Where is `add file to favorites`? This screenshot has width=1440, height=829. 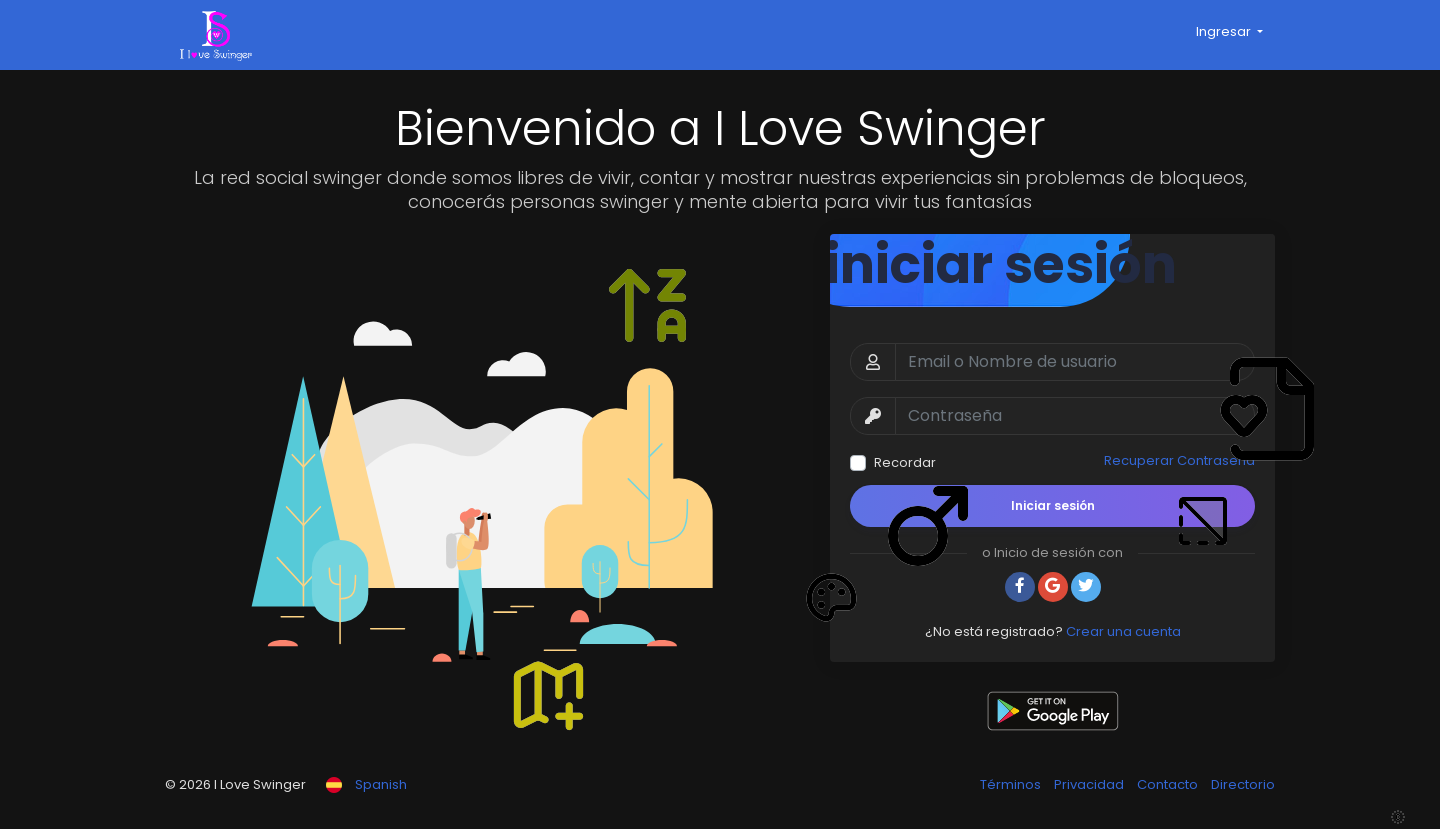 add file to favorites is located at coordinates (1272, 409).